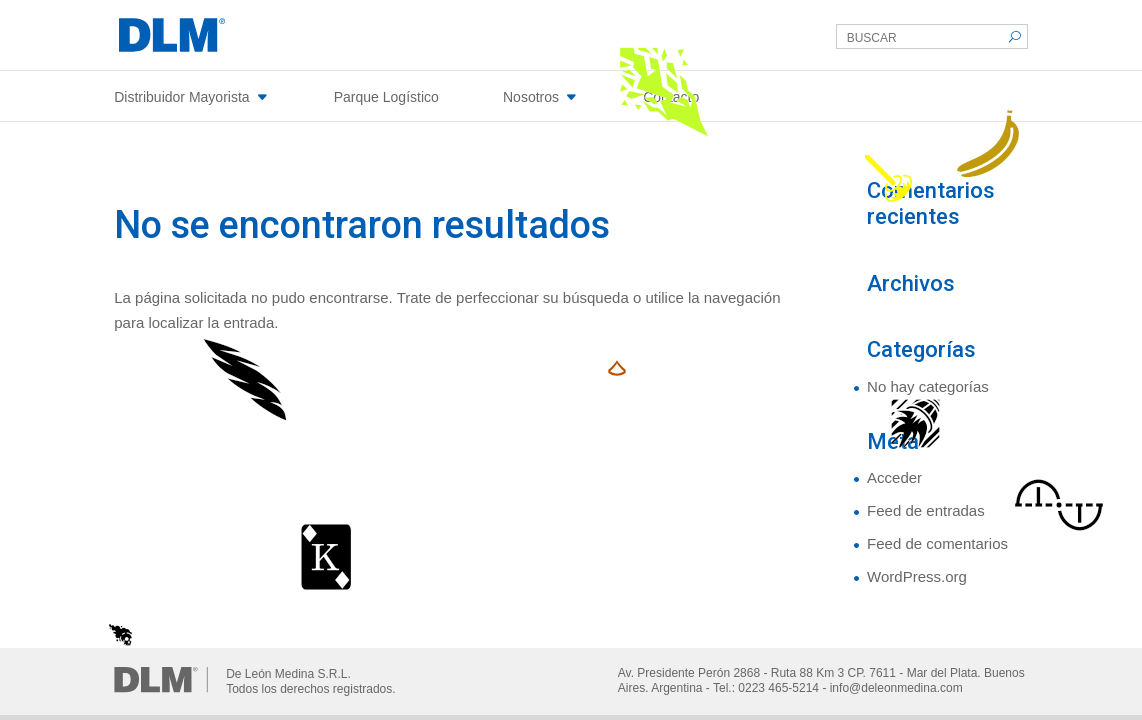  Describe the element at coordinates (663, 91) in the screenshot. I see `select ice spear ability or spell` at that location.